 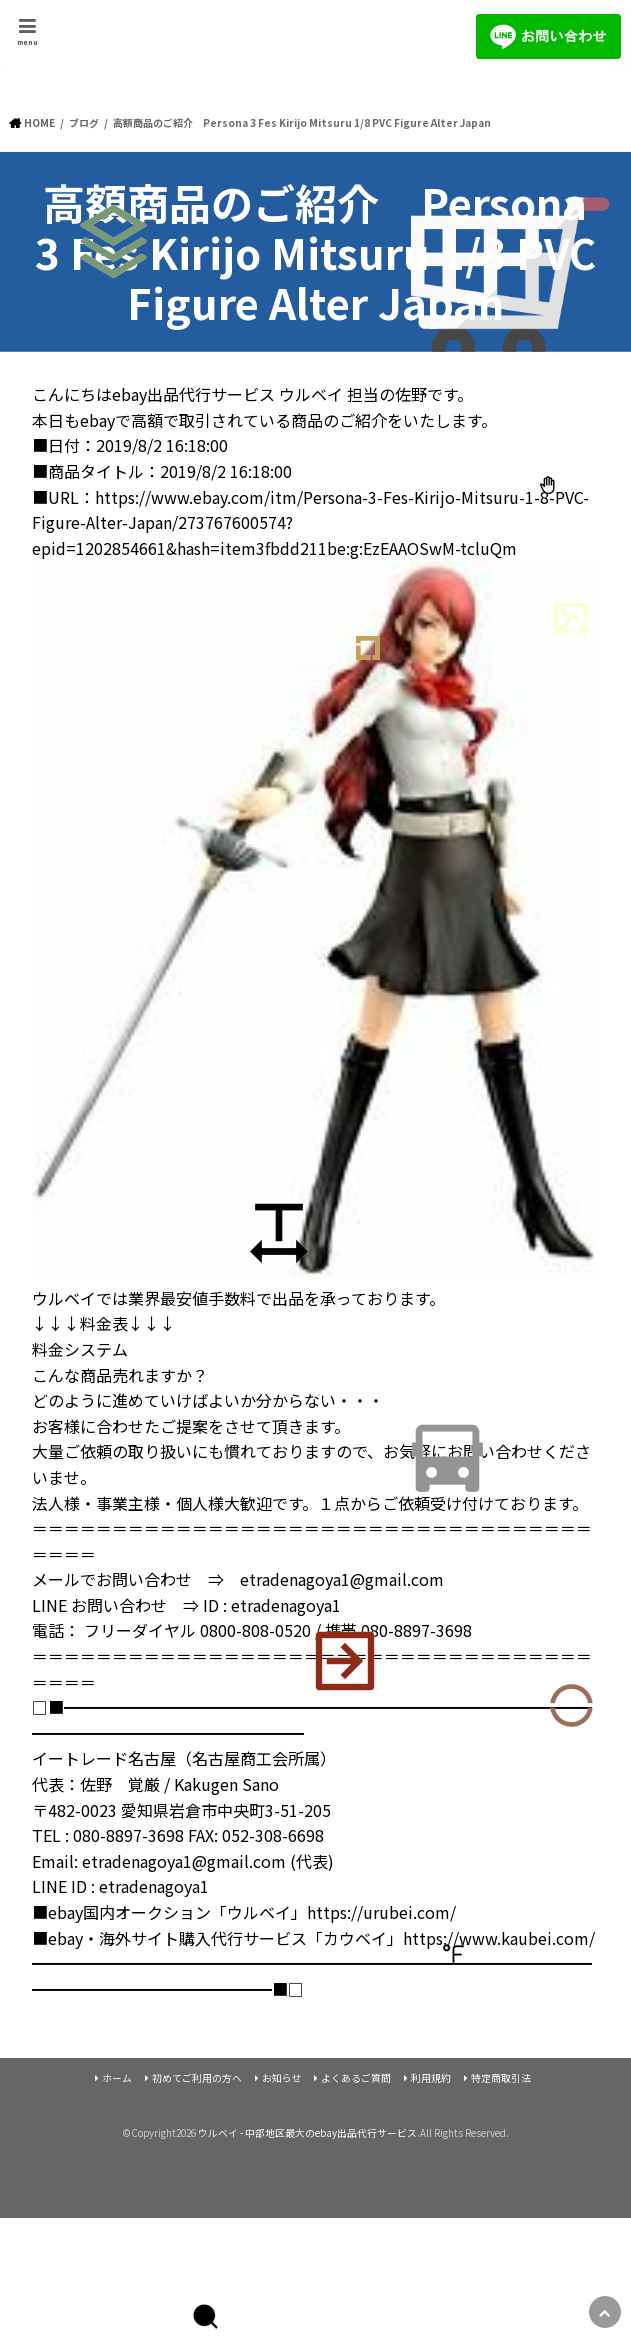 I want to click on navigate to the next item or screen, so click(x=345, y=1661).